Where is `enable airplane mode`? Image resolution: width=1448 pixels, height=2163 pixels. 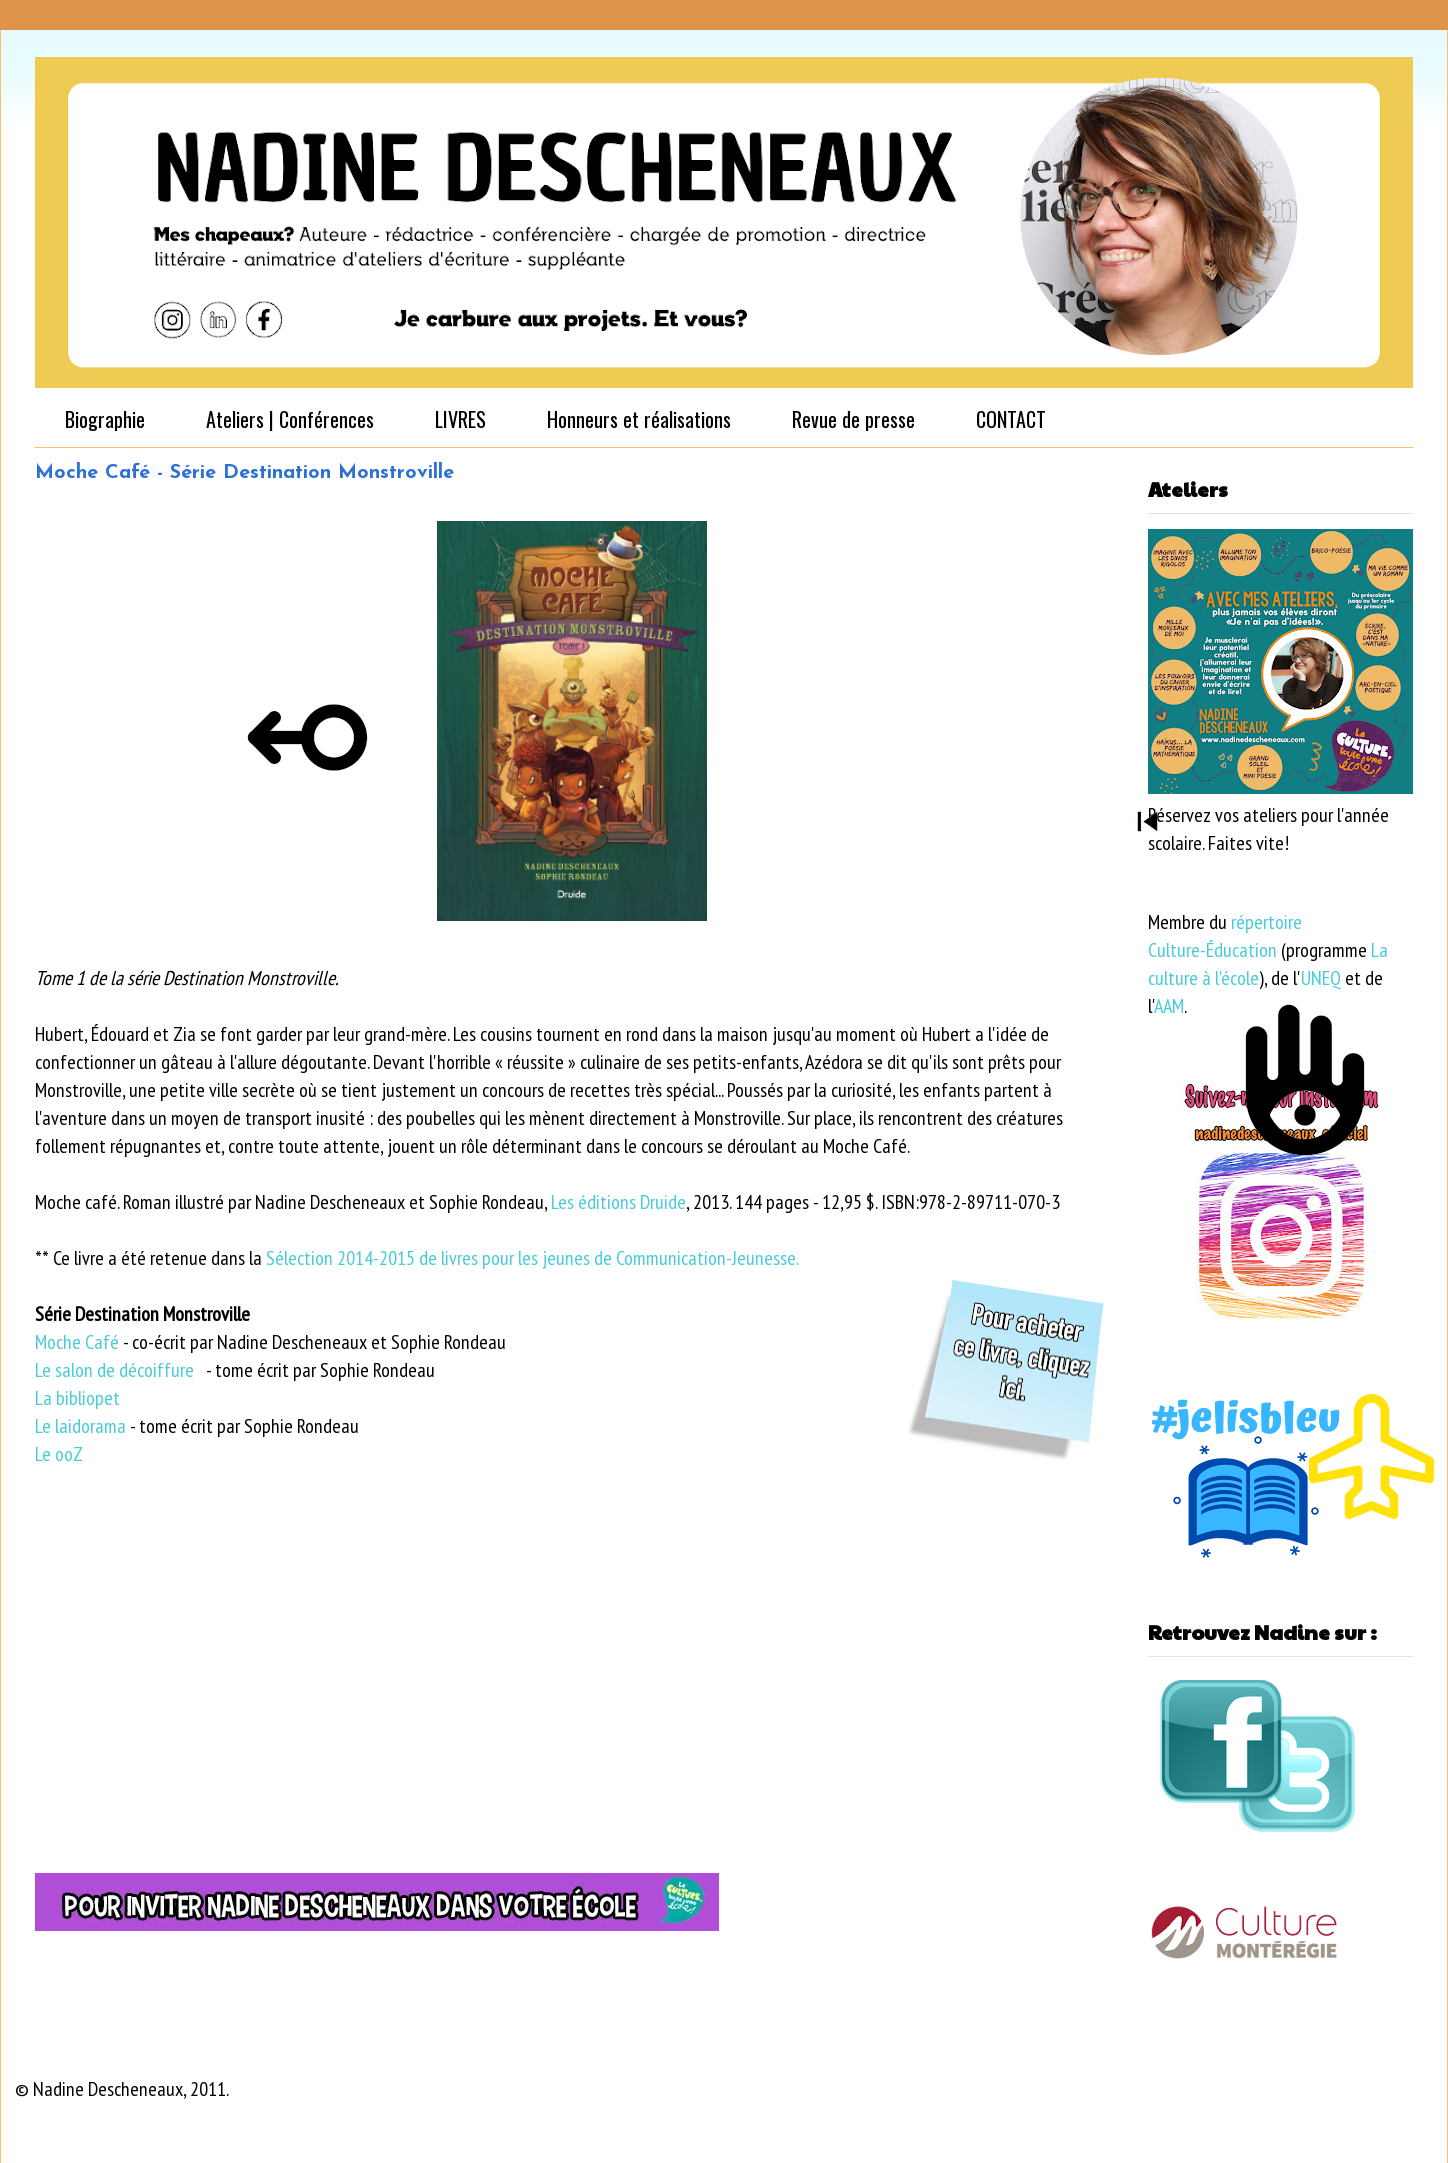
enable airplane mode is located at coordinates (1371, 1456).